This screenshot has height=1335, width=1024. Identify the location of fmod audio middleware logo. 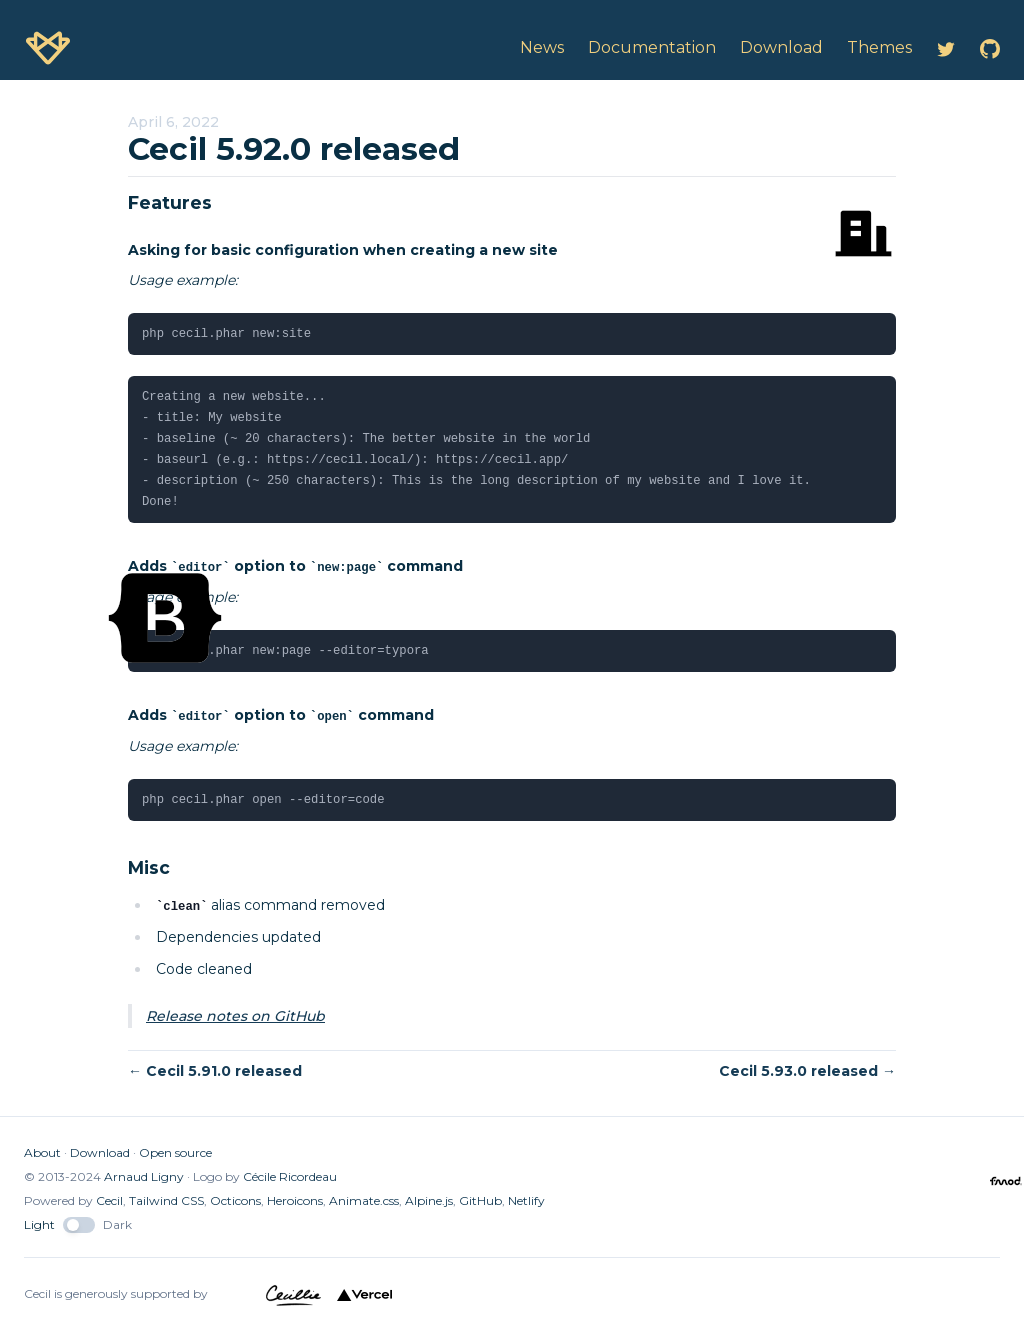
(1006, 1181).